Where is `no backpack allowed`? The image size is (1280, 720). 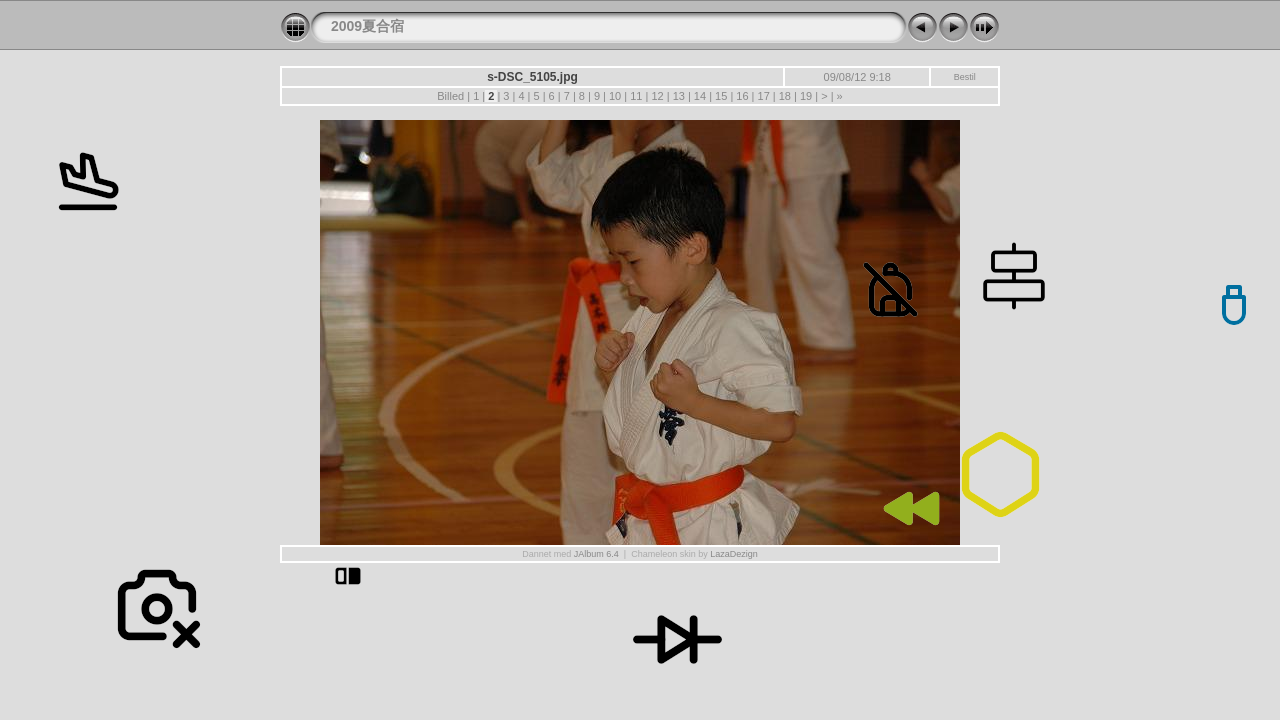 no backpack allowed is located at coordinates (890, 289).